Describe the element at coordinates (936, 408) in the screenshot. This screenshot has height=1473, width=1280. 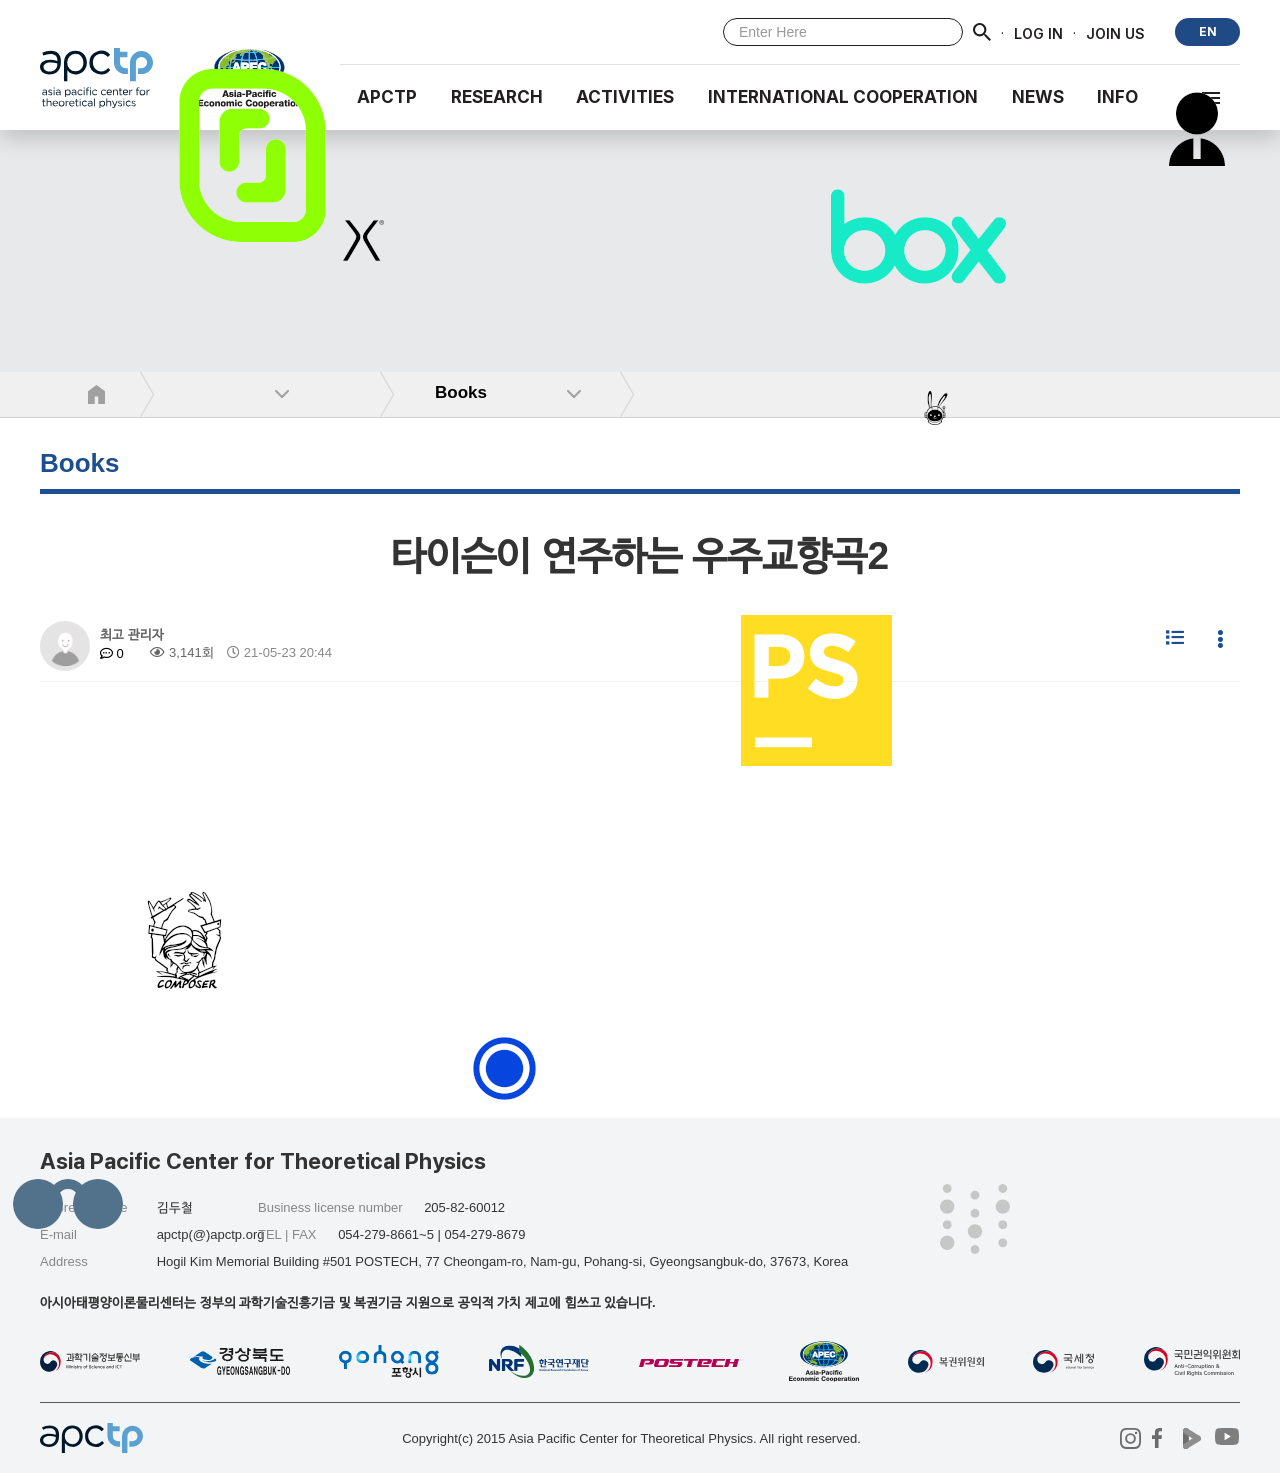
I see `trino distributed SQL query engine logo` at that location.